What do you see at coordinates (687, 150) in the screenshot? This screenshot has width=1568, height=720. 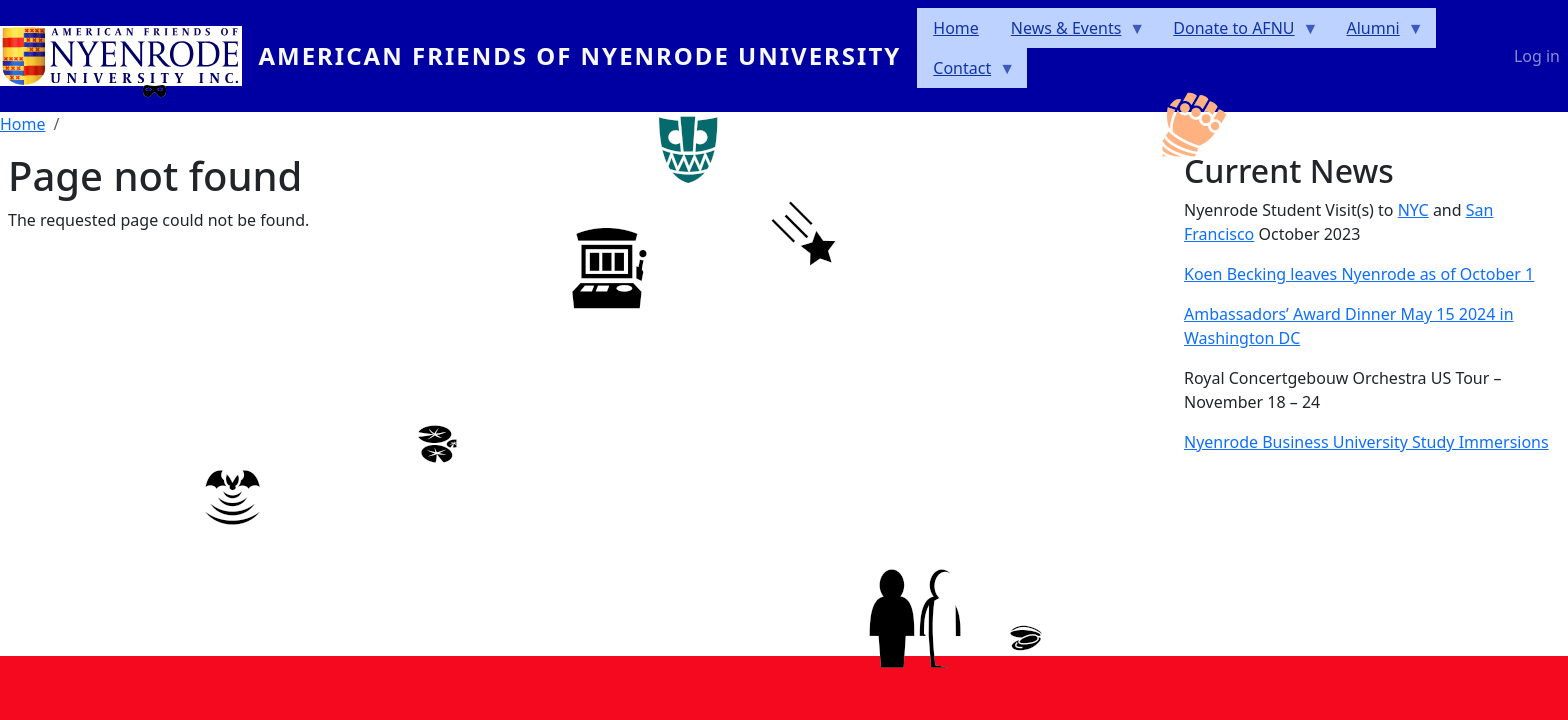 I see `access tribal or cultural themed game content` at bounding box center [687, 150].